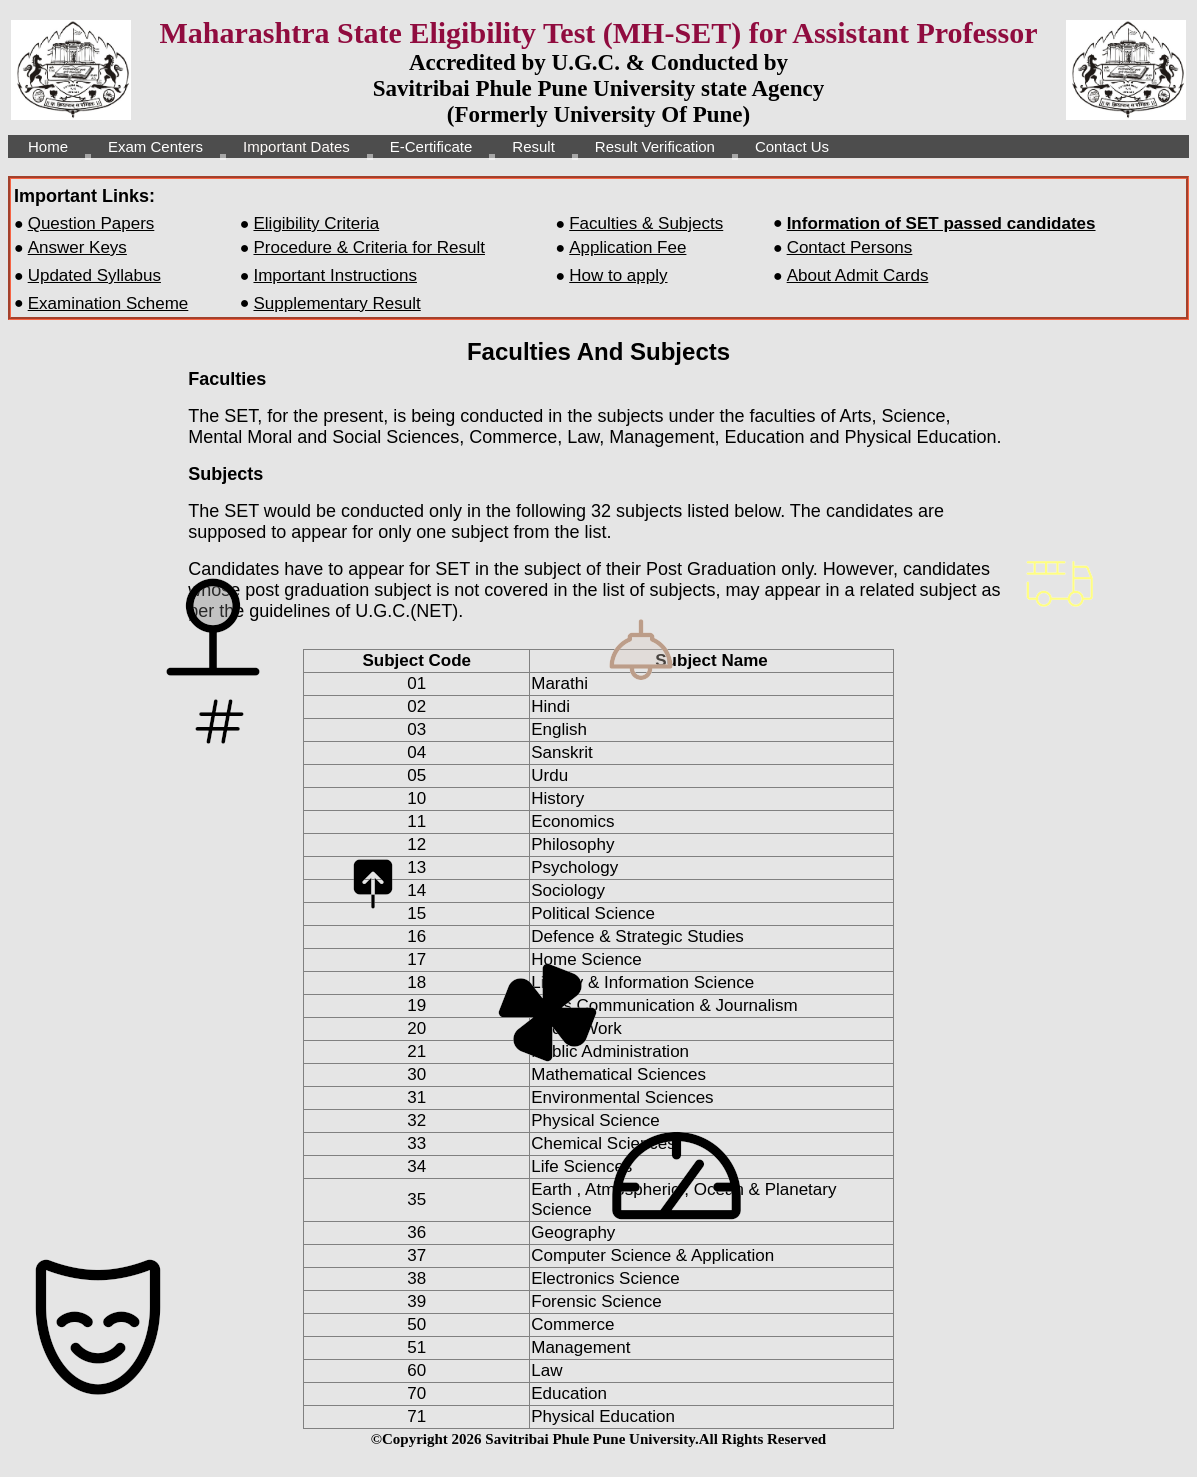 The width and height of the screenshot is (1197, 1477). Describe the element at coordinates (98, 1322) in the screenshot. I see `access theater or entertainment mode` at that location.